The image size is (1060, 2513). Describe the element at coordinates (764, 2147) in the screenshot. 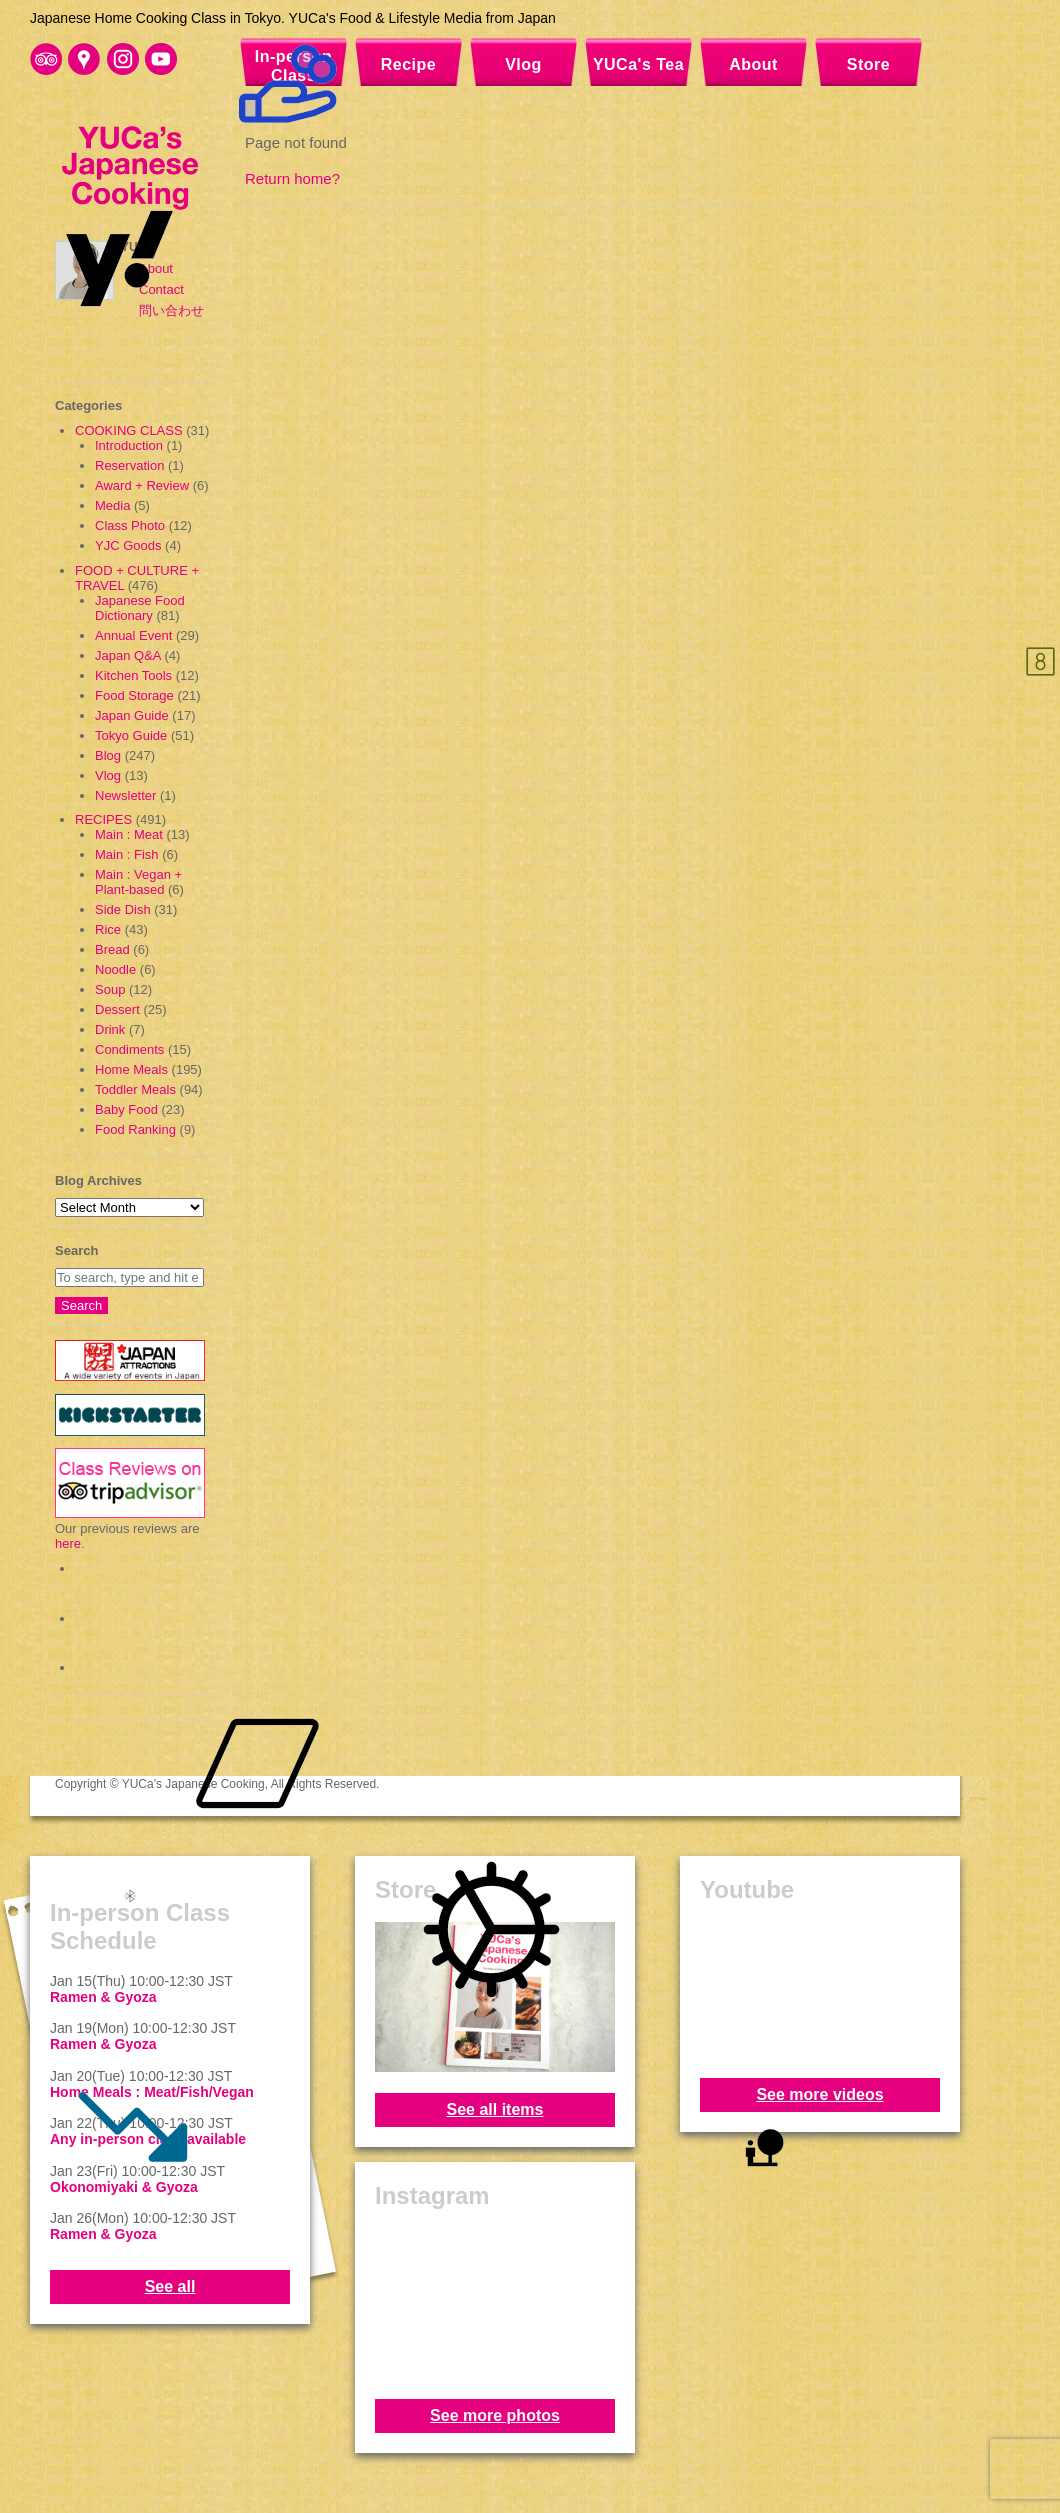

I see `view outdoor or nature-related content` at that location.